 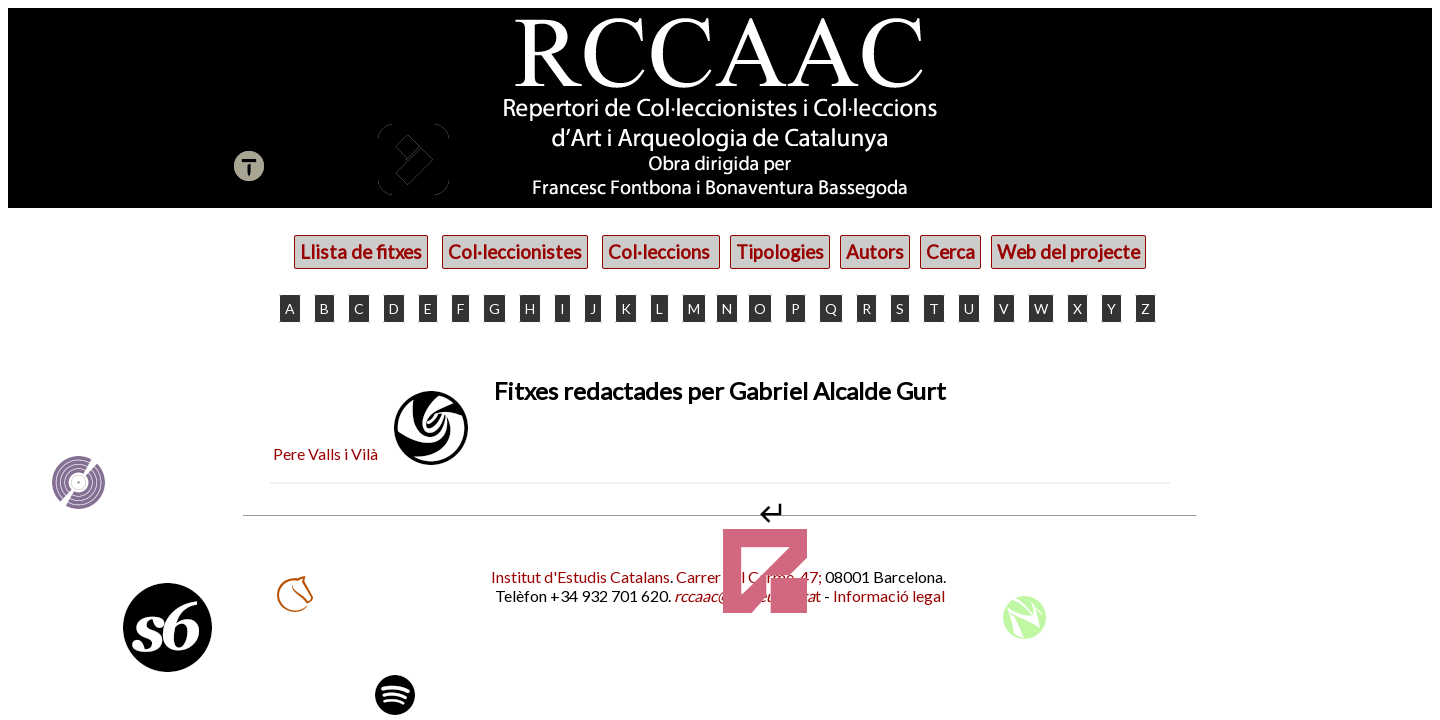 What do you see at coordinates (78, 482) in the screenshot?
I see `open discogs music database` at bounding box center [78, 482].